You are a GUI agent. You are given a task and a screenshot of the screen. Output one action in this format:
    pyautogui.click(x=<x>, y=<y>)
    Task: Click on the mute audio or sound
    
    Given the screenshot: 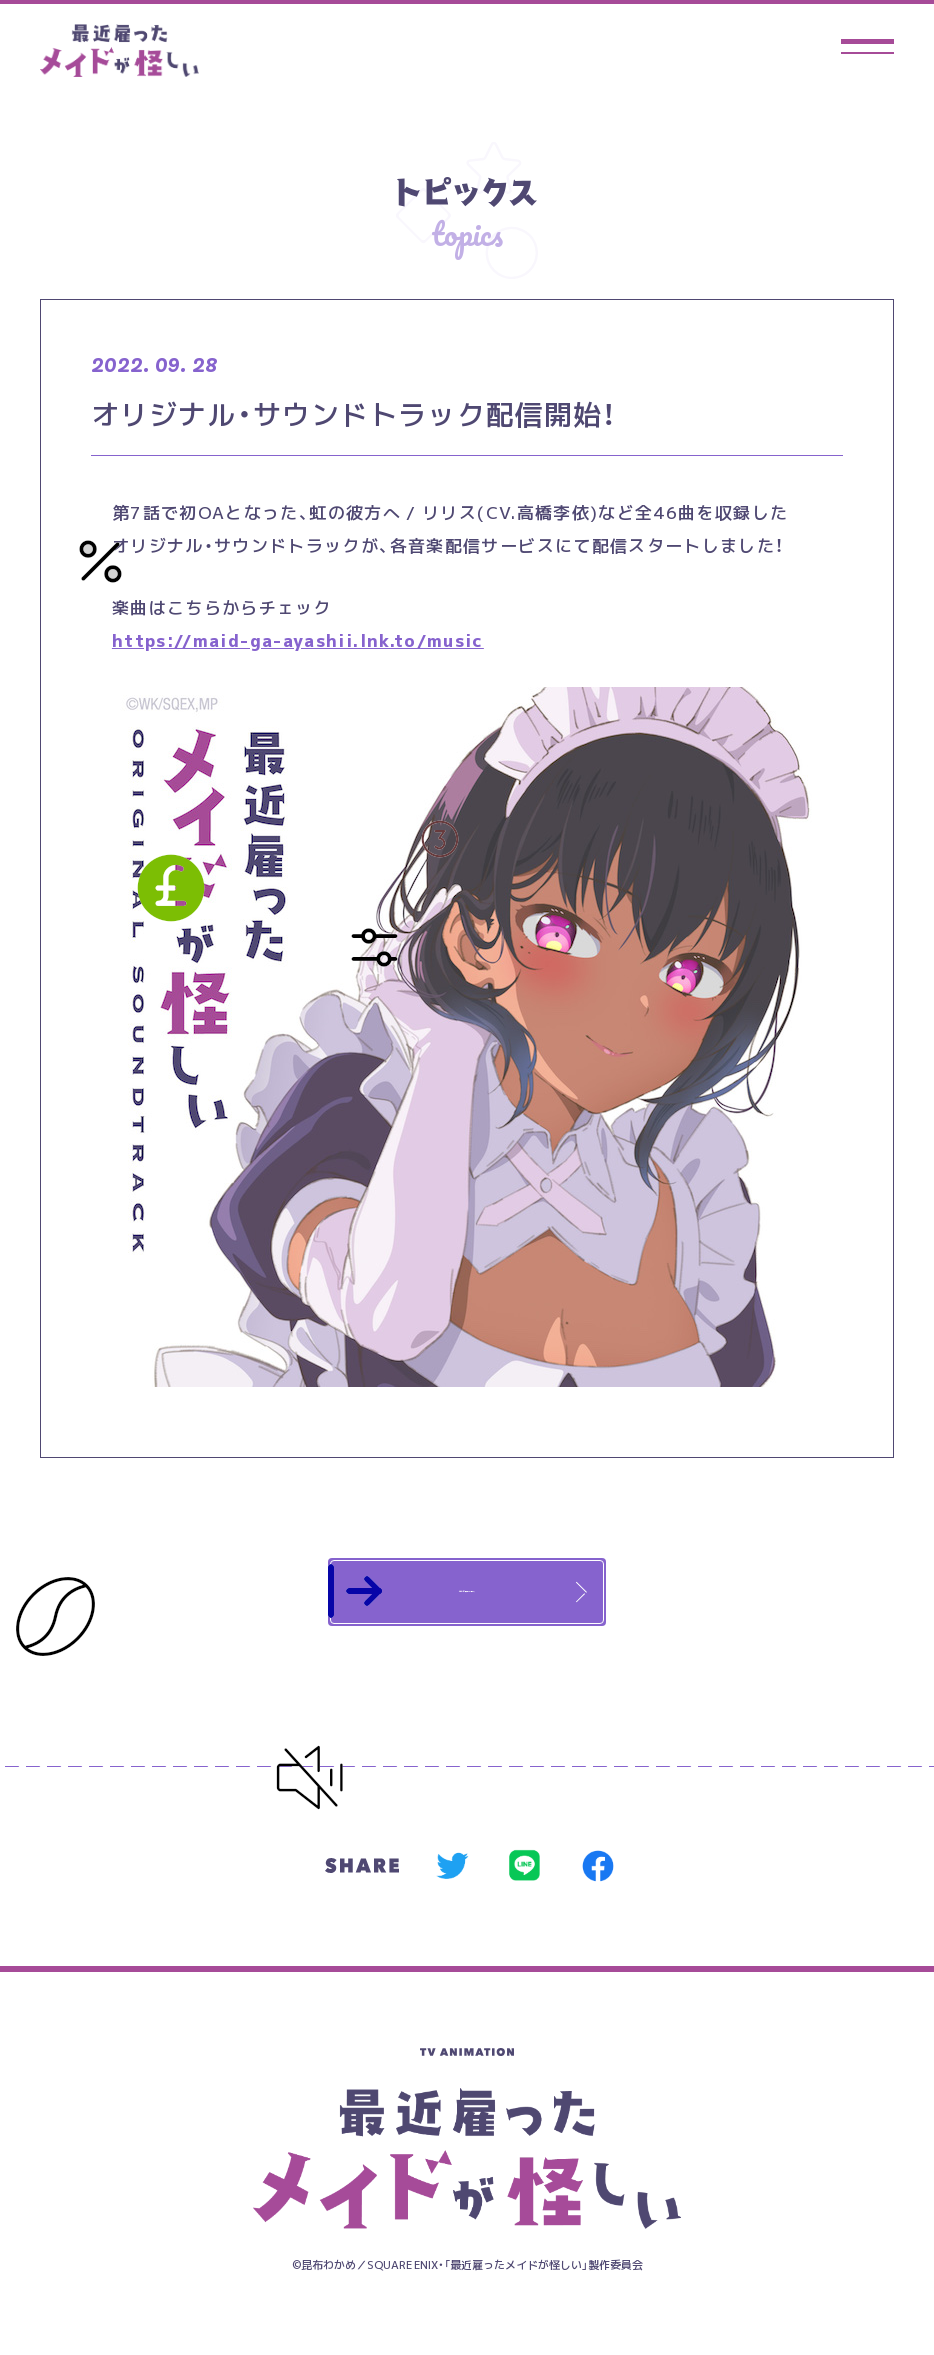 What is the action you would take?
    pyautogui.click(x=308, y=1777)
    